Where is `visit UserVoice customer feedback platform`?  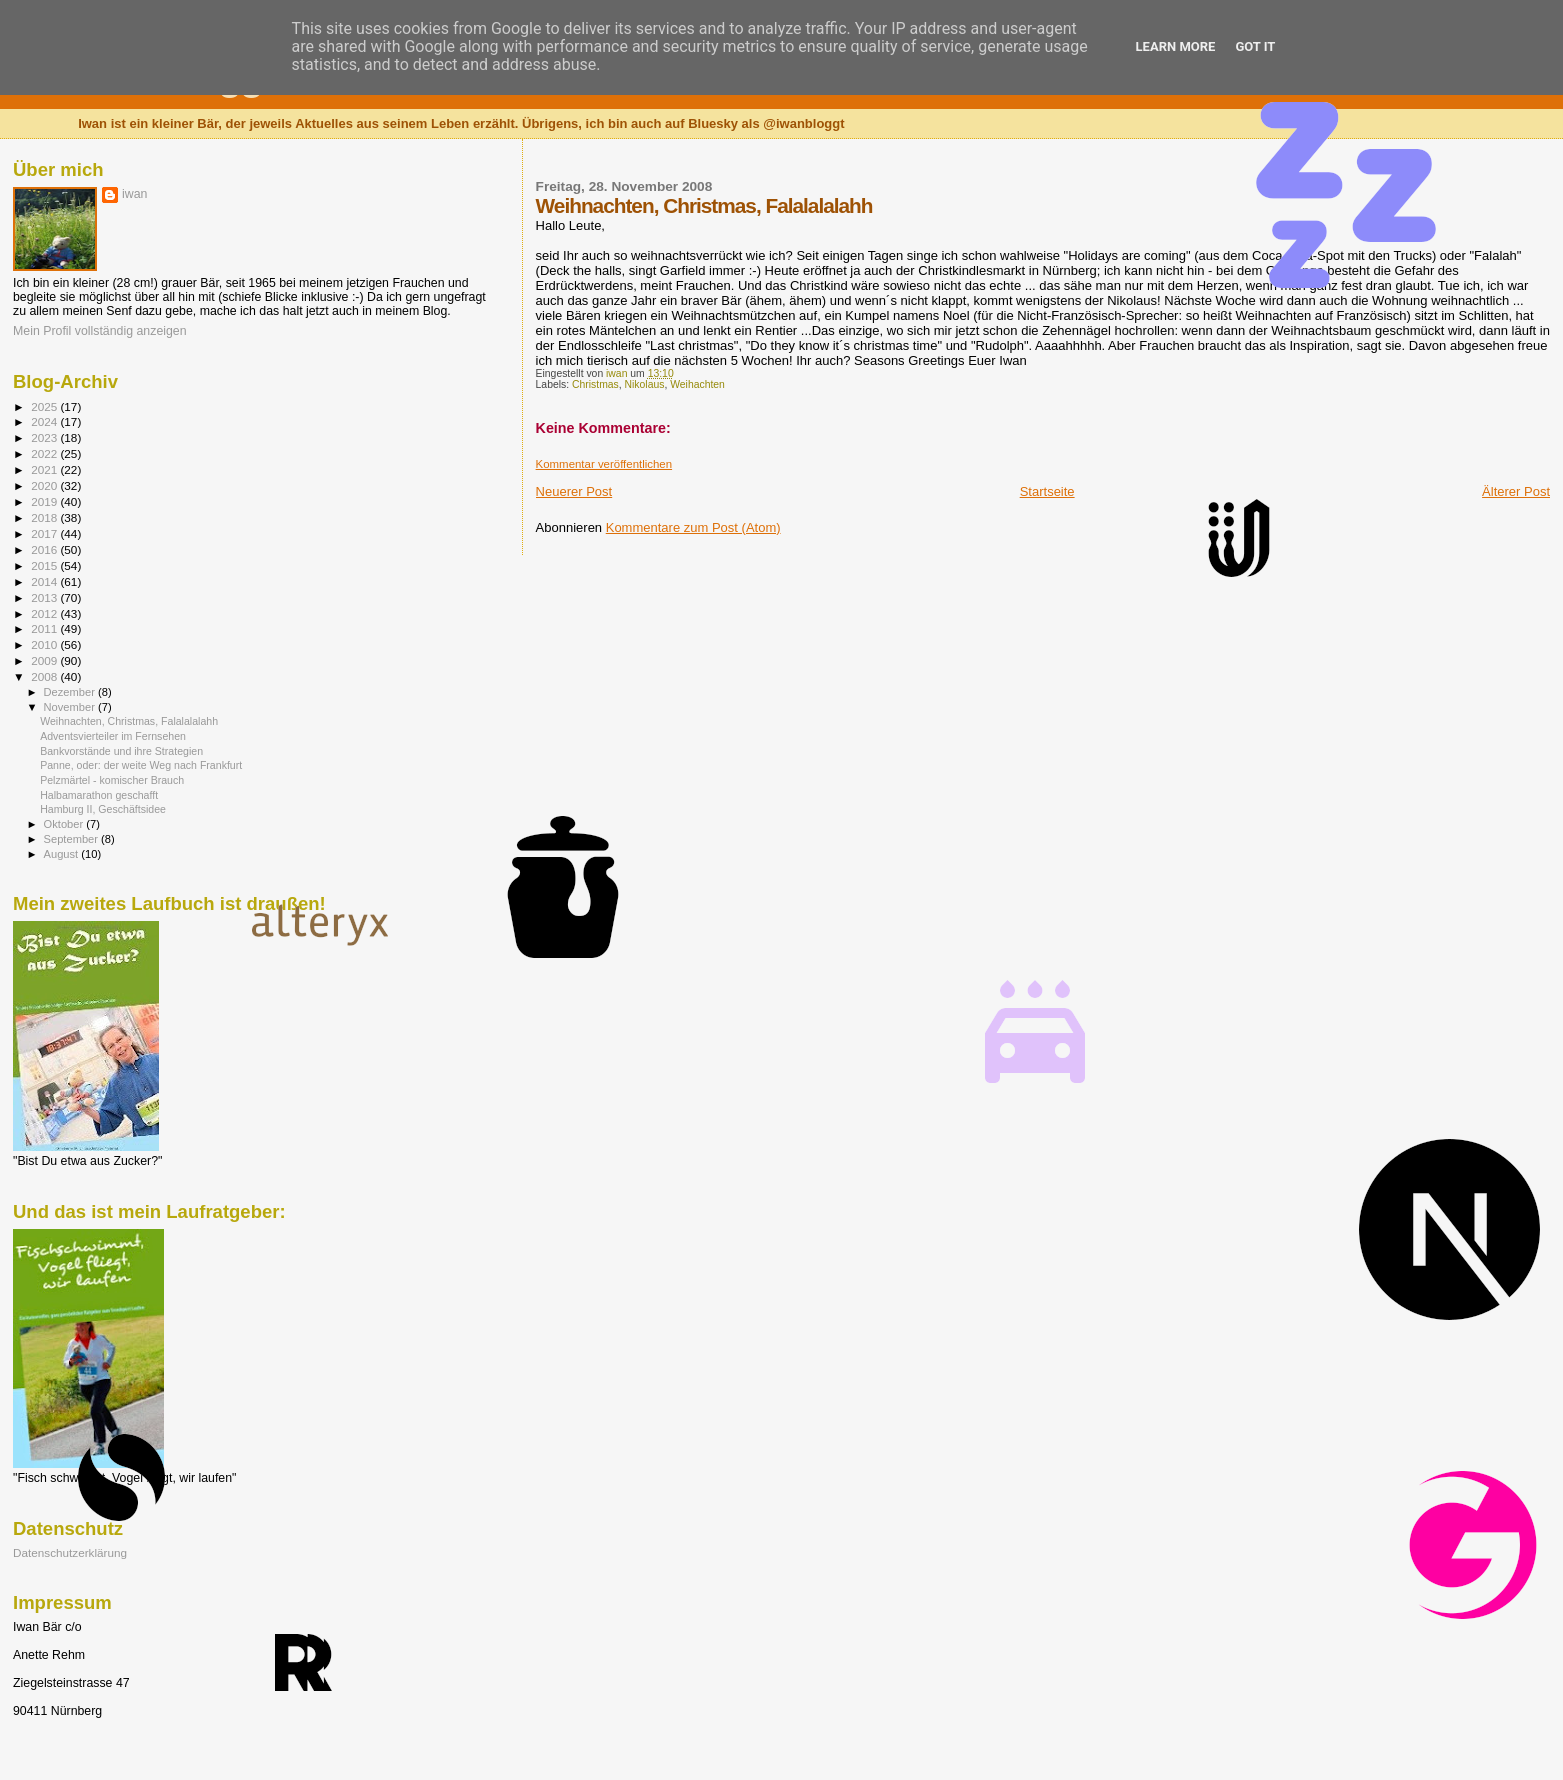 visit UserVoice customer feedback platform is located at coordinates (1239, 538).